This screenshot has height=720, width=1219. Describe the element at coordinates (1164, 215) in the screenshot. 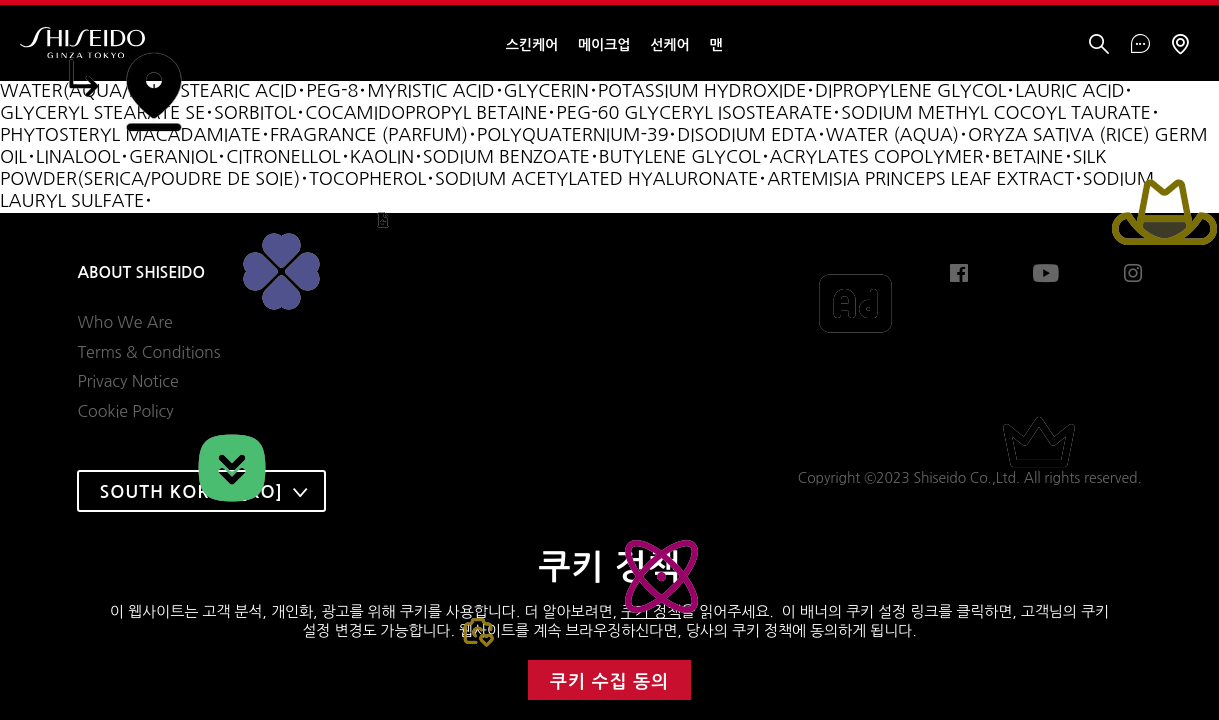

I see `select western or country theme` at that location.